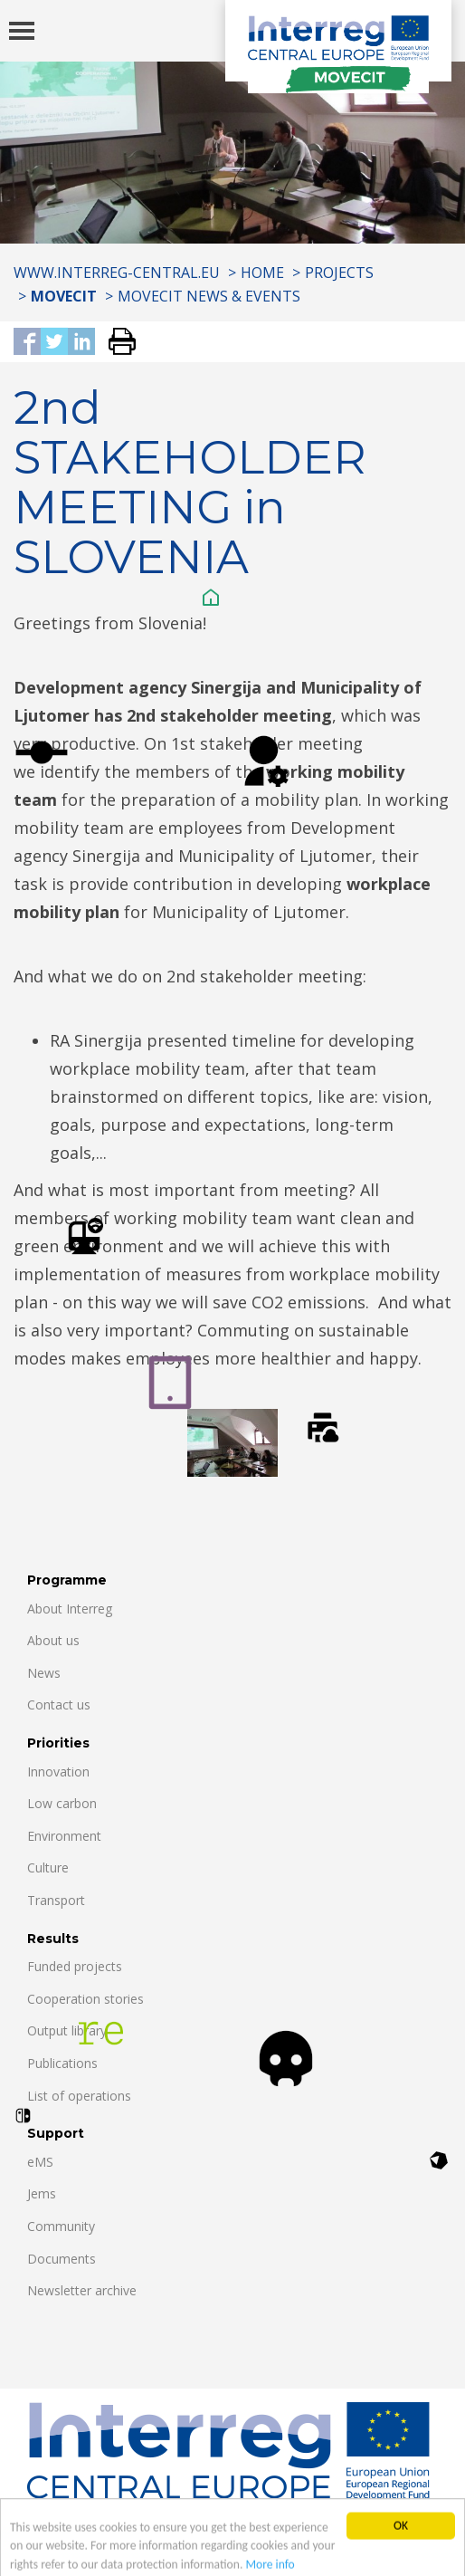 This screenshot has width=465, height=2576. What do you see at coordinates (286, 2057) in the screenshot?
I see `indicates danger or hazardous content` at bounding box center [286, 2057].